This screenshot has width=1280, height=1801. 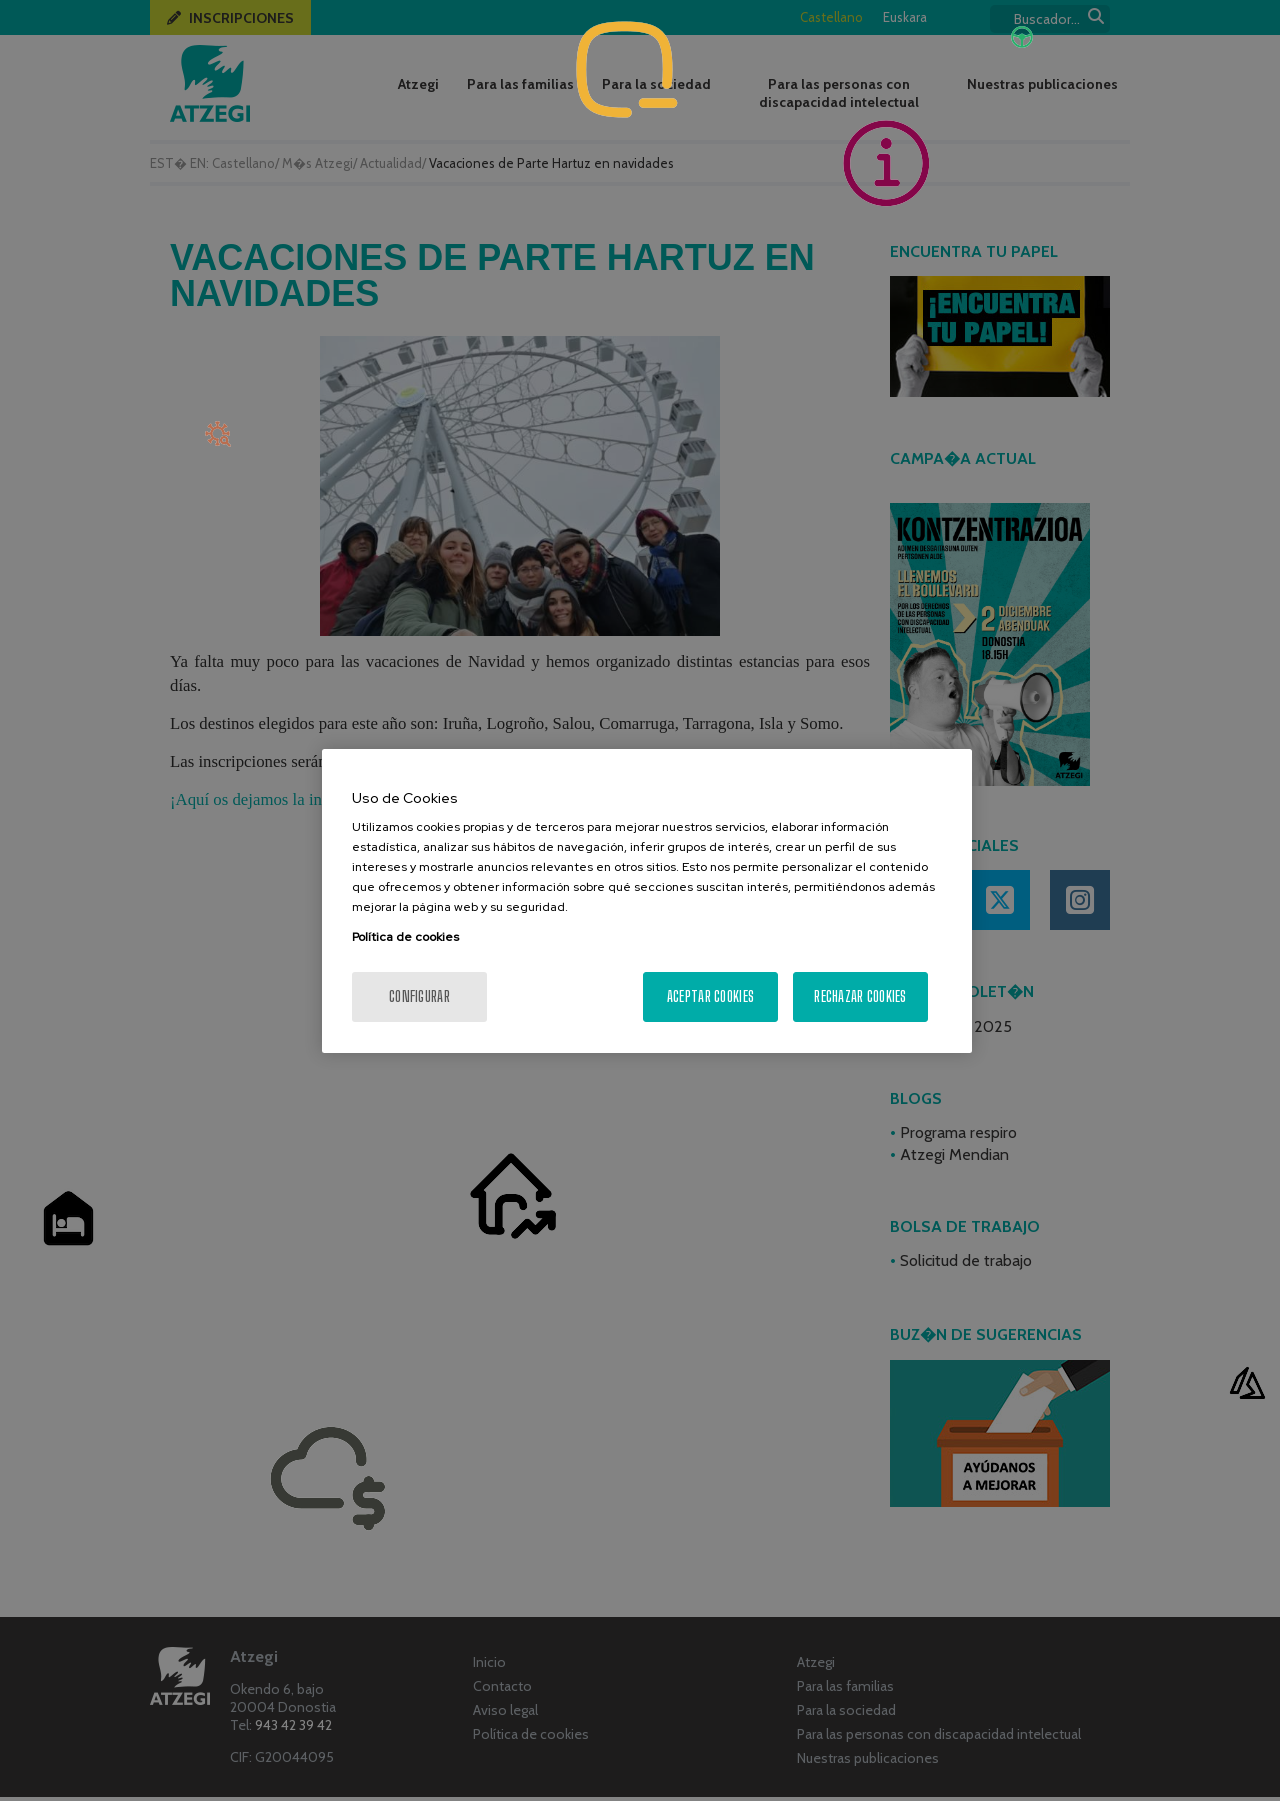 I want to click on view more information or details, so click(x=888, y=165).